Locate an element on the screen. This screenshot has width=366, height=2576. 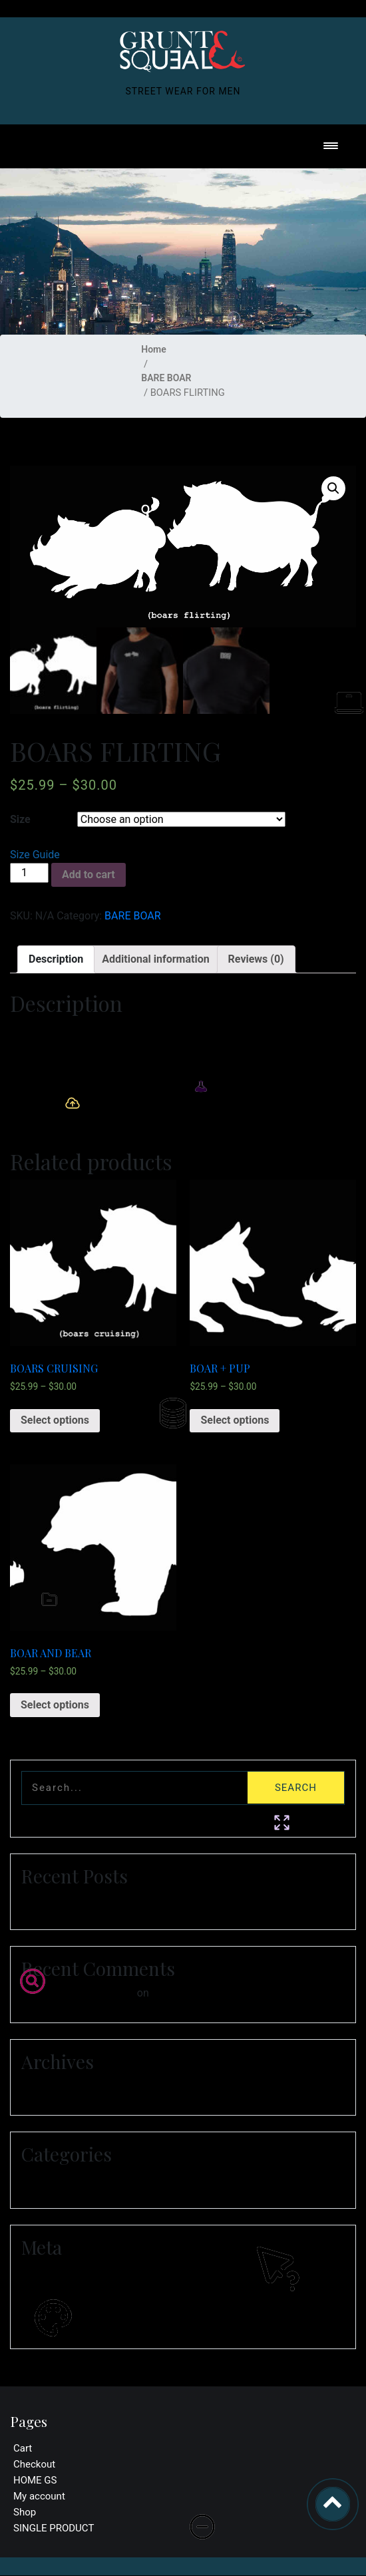
cursor help or pointer assistance is located at coordinates (277, 2267).